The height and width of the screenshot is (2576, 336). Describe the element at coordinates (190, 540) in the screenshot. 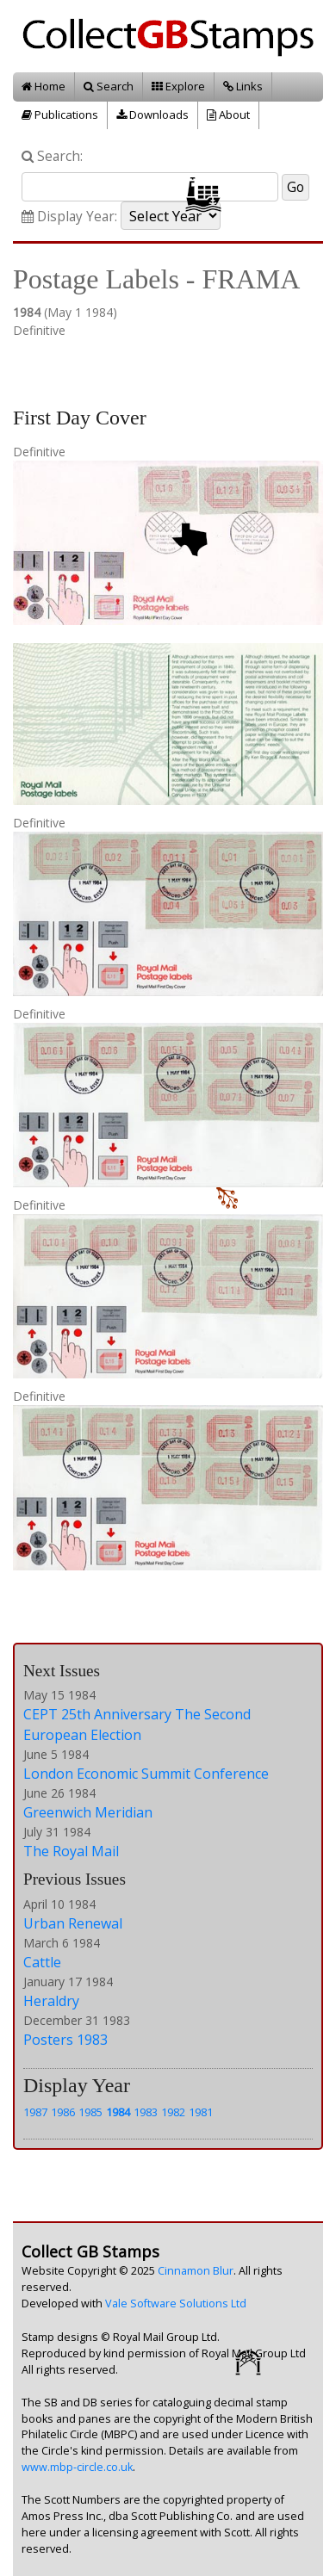

I see `select texas as your region or state` at that location.